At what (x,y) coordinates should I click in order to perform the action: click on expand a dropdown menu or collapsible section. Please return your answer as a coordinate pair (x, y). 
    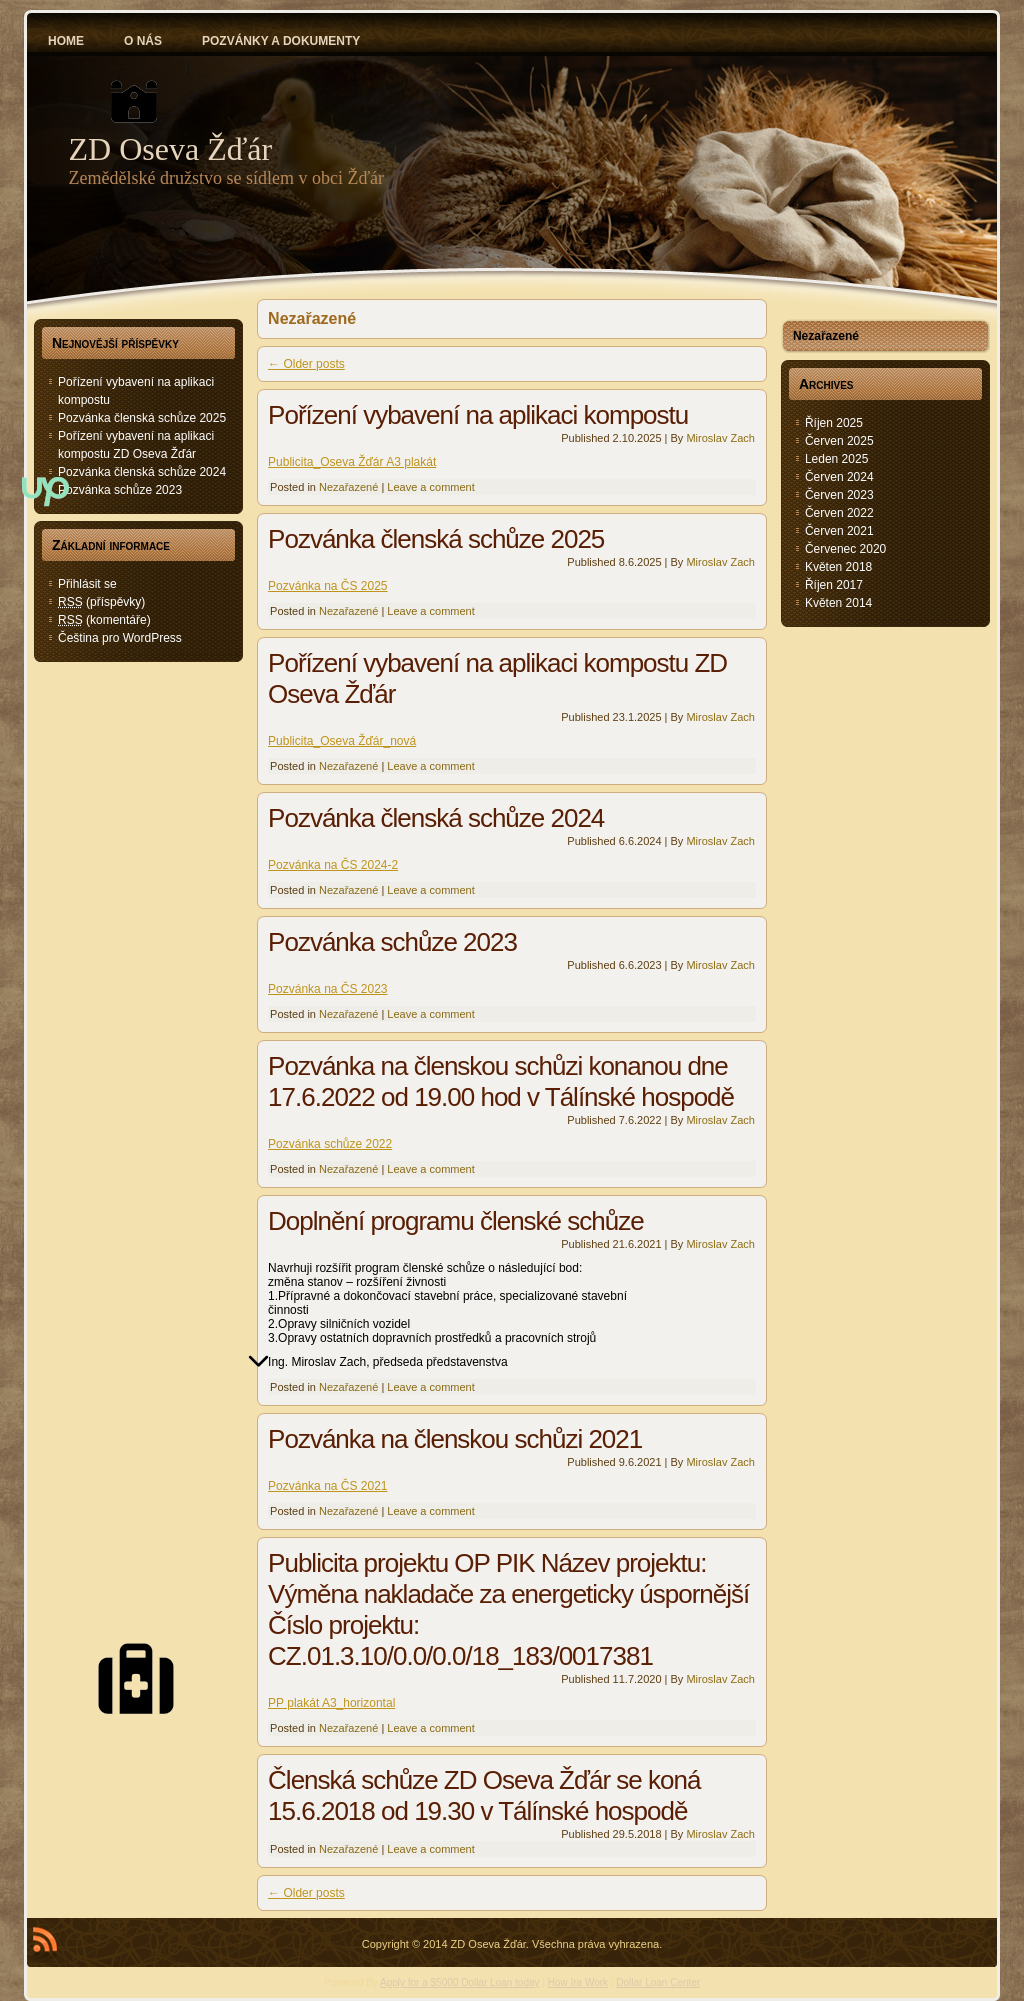
    Looking at the image, I should click on (258, 1361).